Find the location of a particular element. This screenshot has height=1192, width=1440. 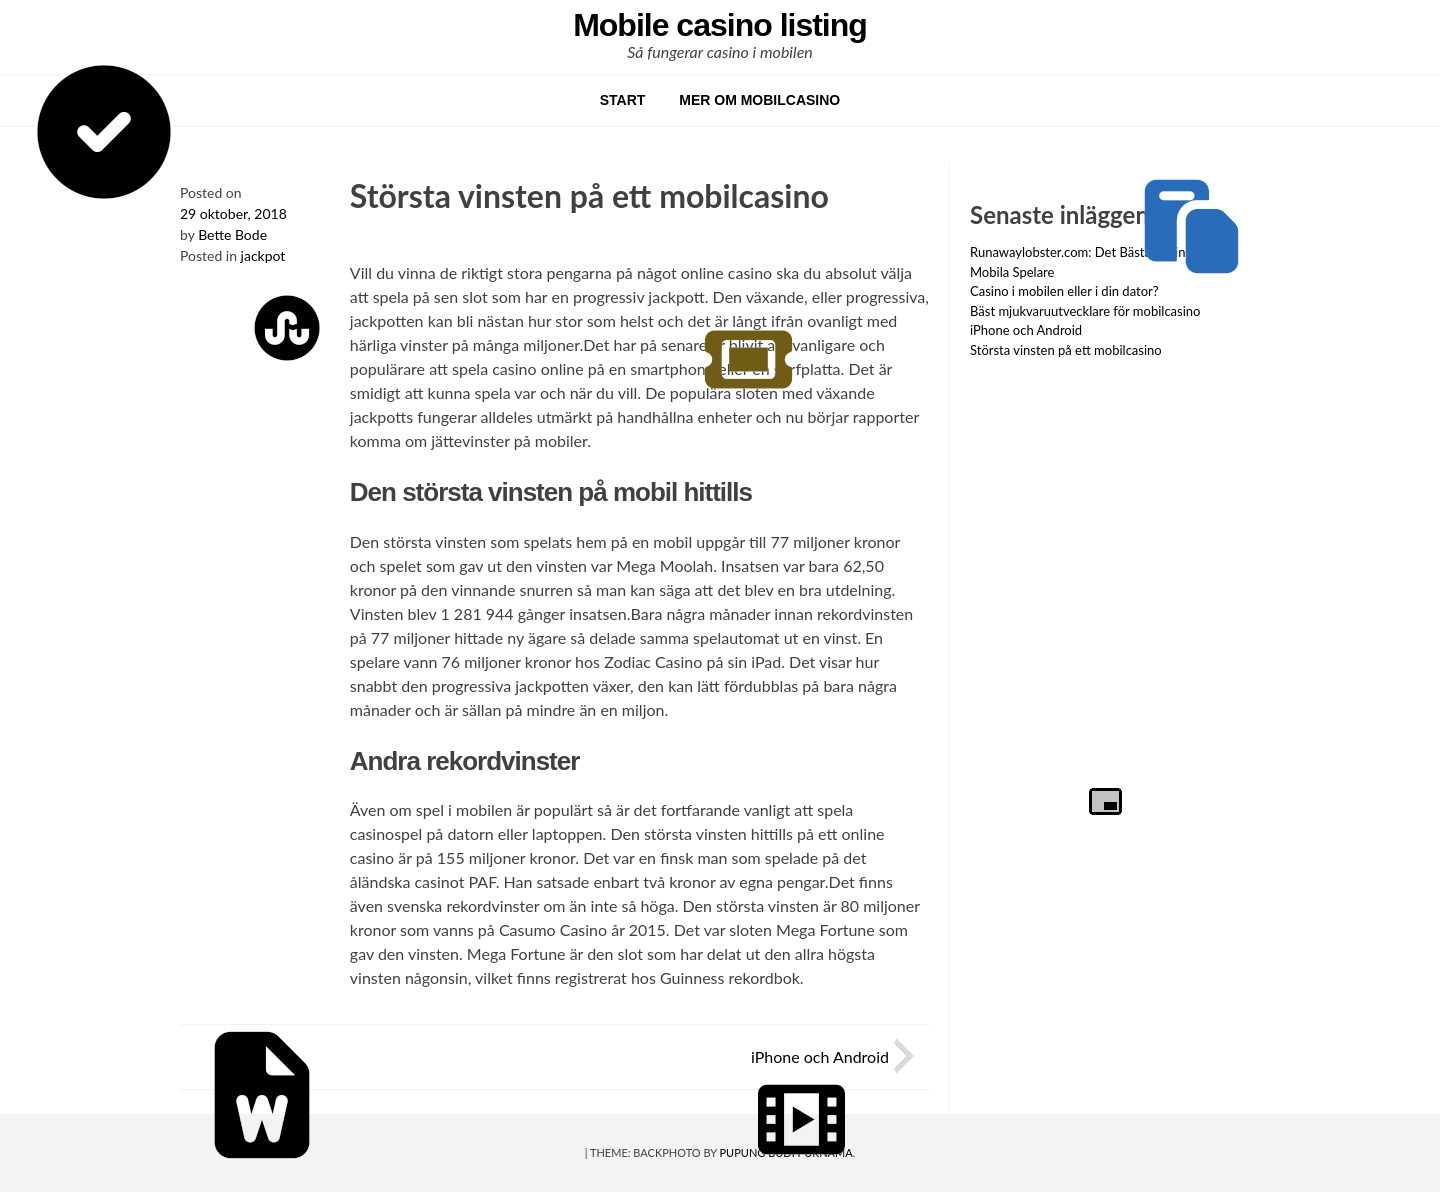

stumbleupon social media logo is located at coordinates (286, 328).